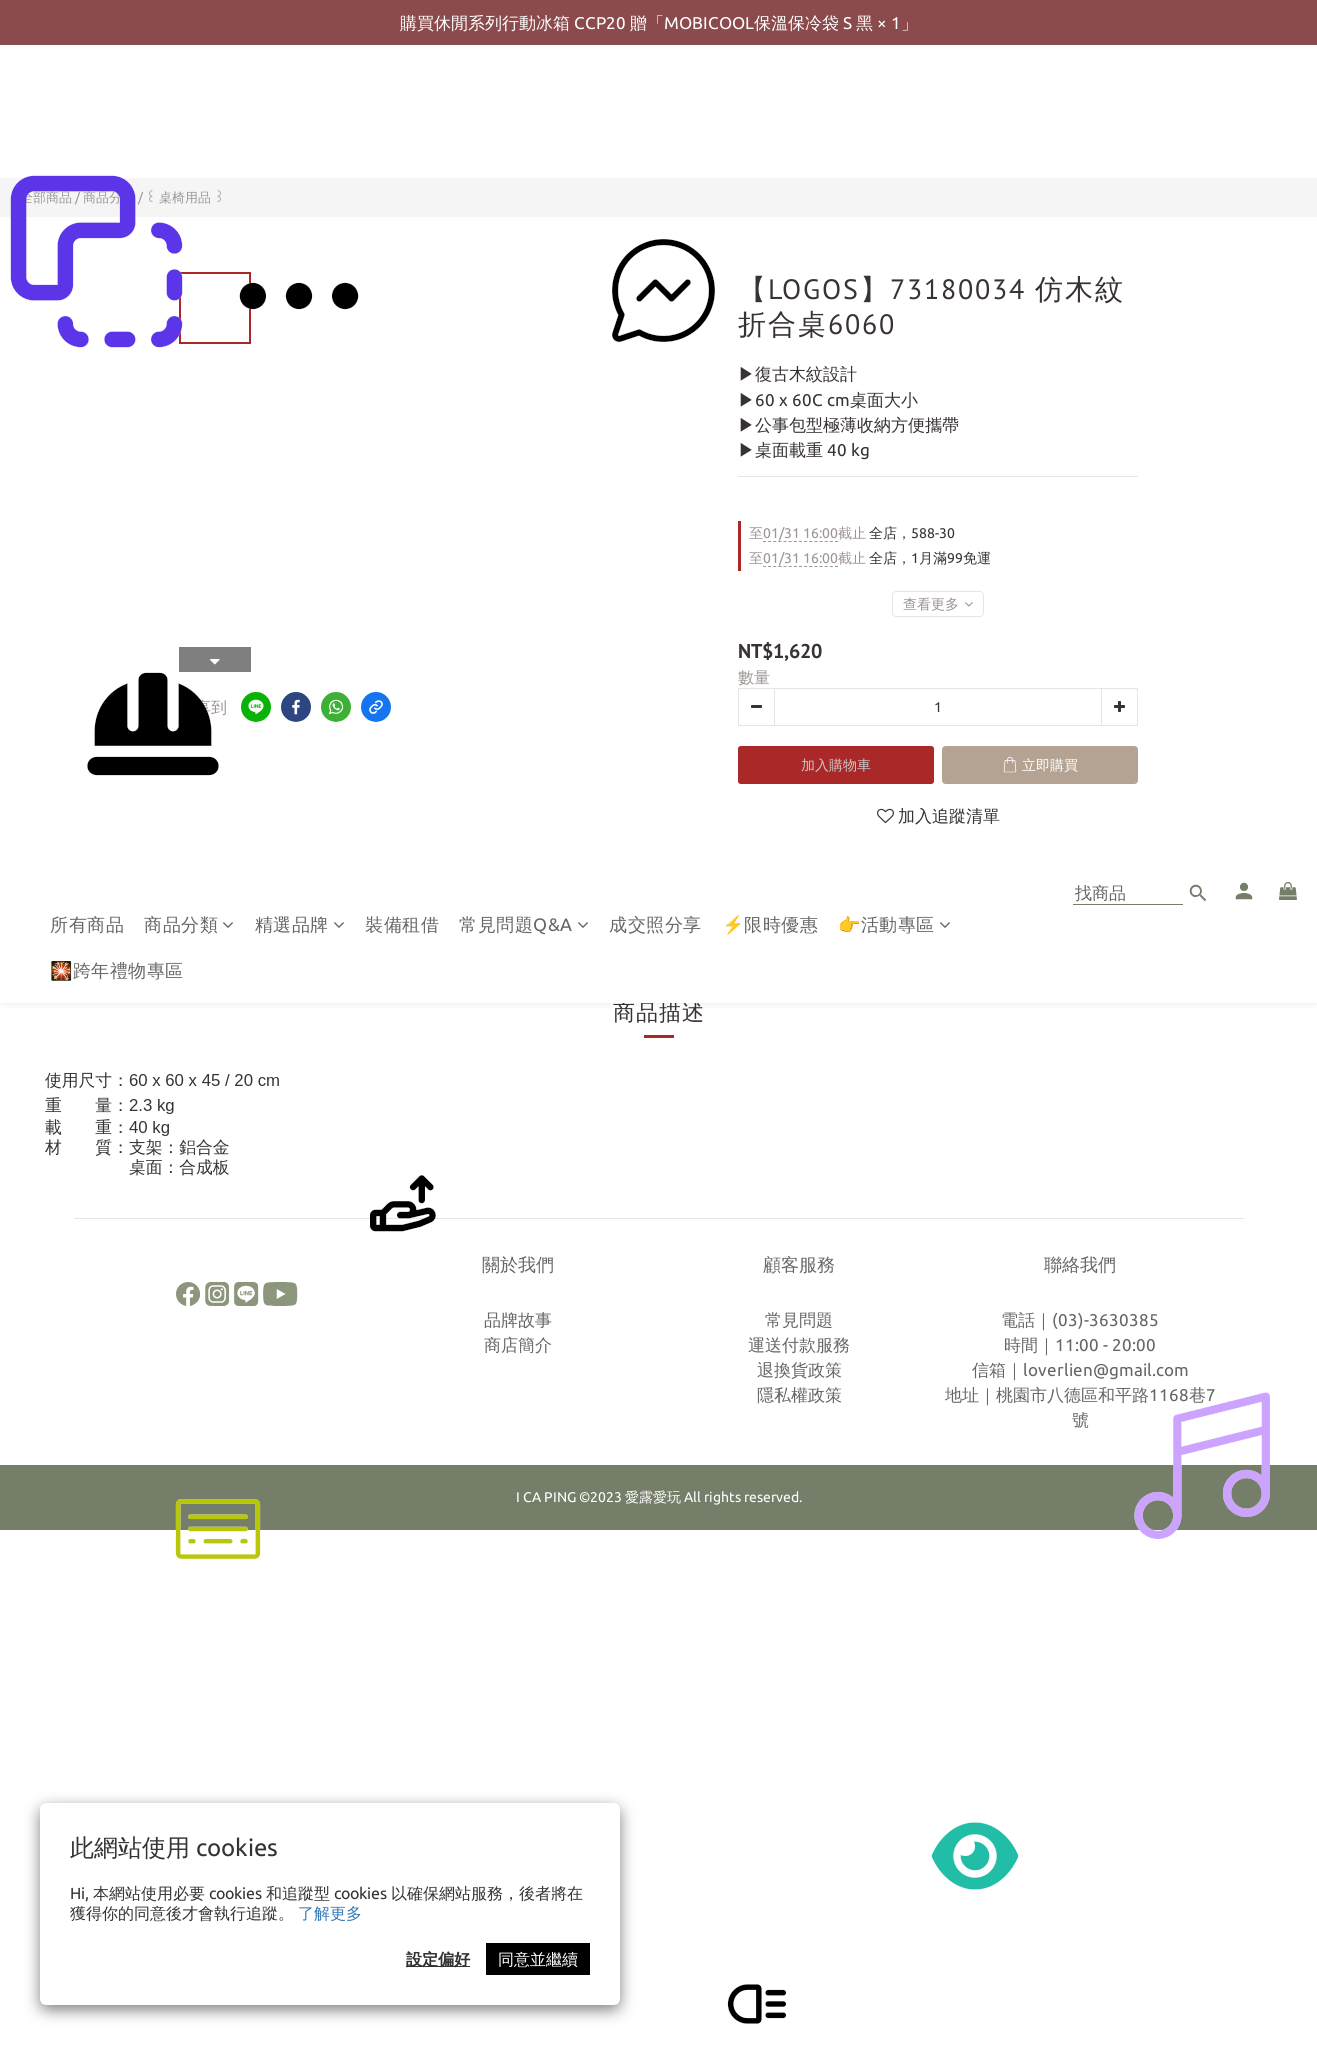 The height and width of the screenshot is (2065, 1317). Describe the element at coordinates (1210, 1468) in the screenshot. I see `access music library or audio player` at that location.